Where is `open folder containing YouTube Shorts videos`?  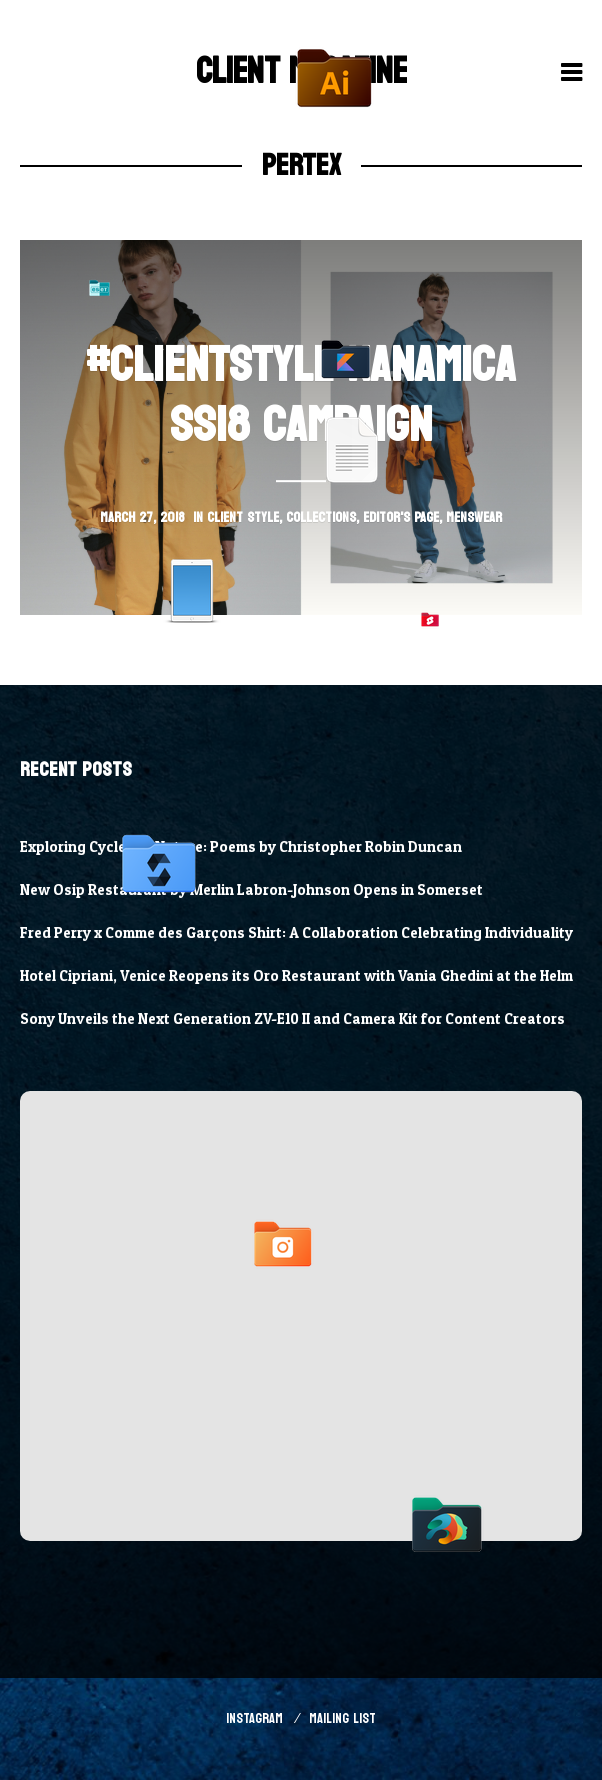
open folder containing YouTube Shorts videos is located at coordinates (430, 620).